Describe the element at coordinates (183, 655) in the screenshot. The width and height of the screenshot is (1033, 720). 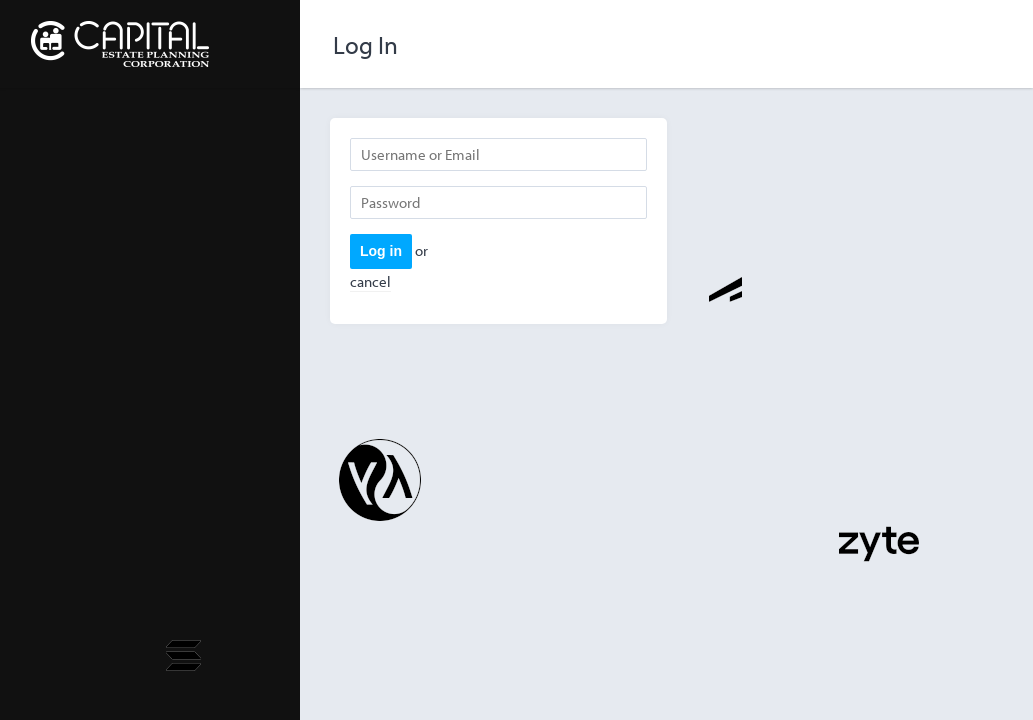
I see `solana blockchain platform logo` at that location.